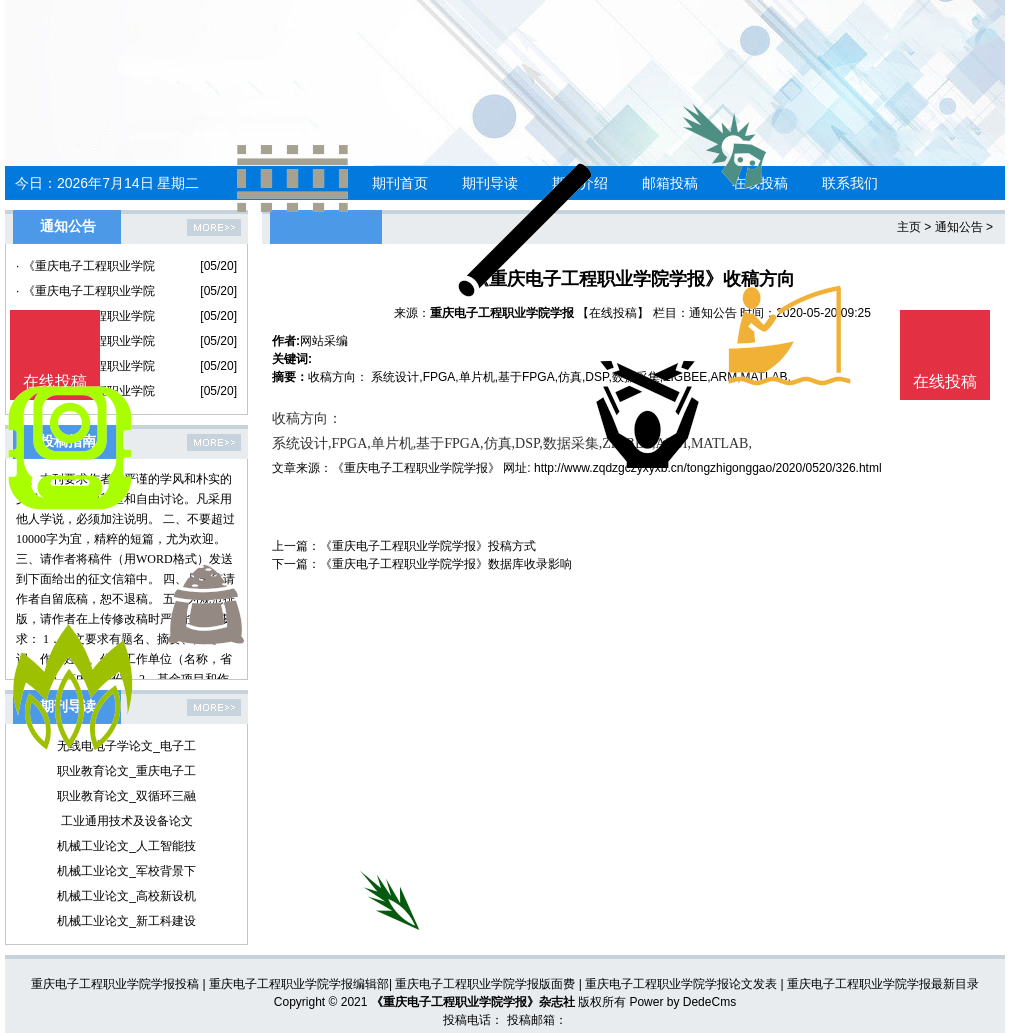  I want to click on access fishing activity or minigame, so click(789, 335).